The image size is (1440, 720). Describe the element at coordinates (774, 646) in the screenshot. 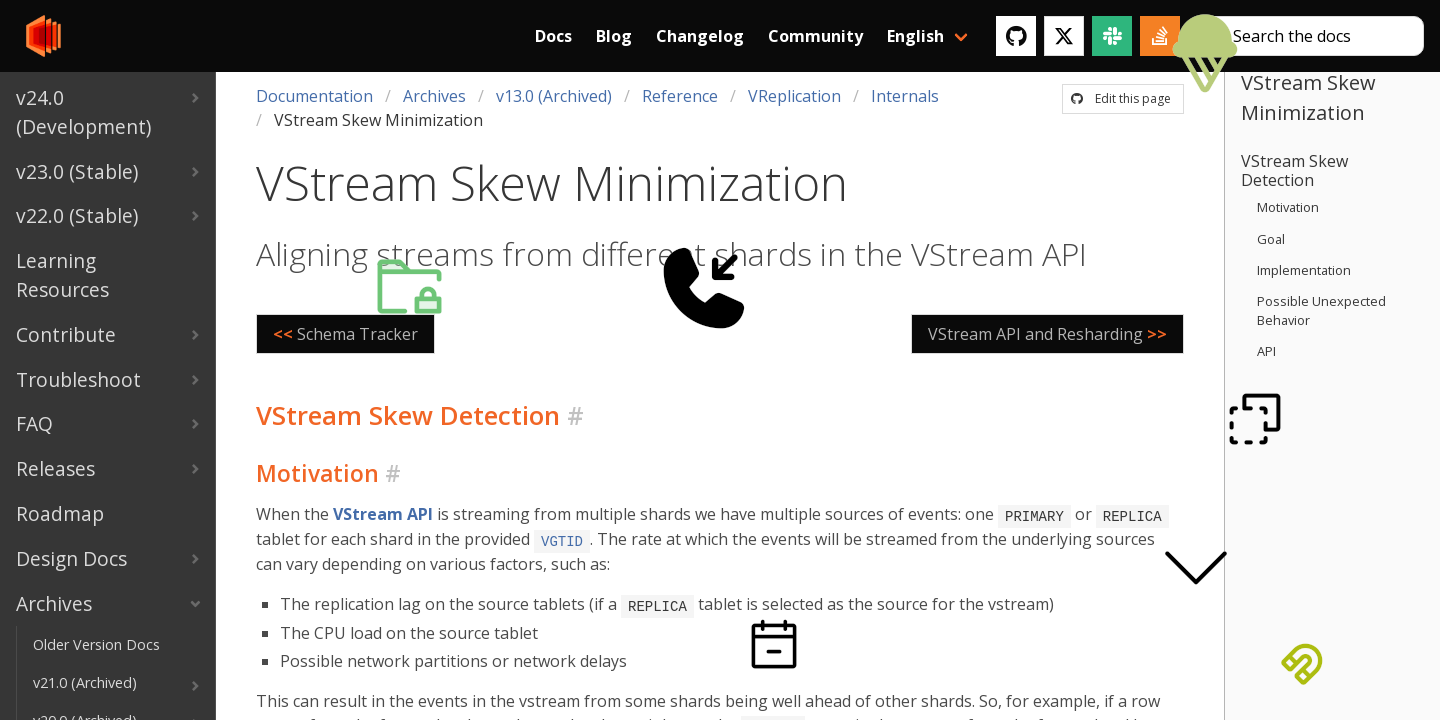

I see `remove an event from calendar` at that location.